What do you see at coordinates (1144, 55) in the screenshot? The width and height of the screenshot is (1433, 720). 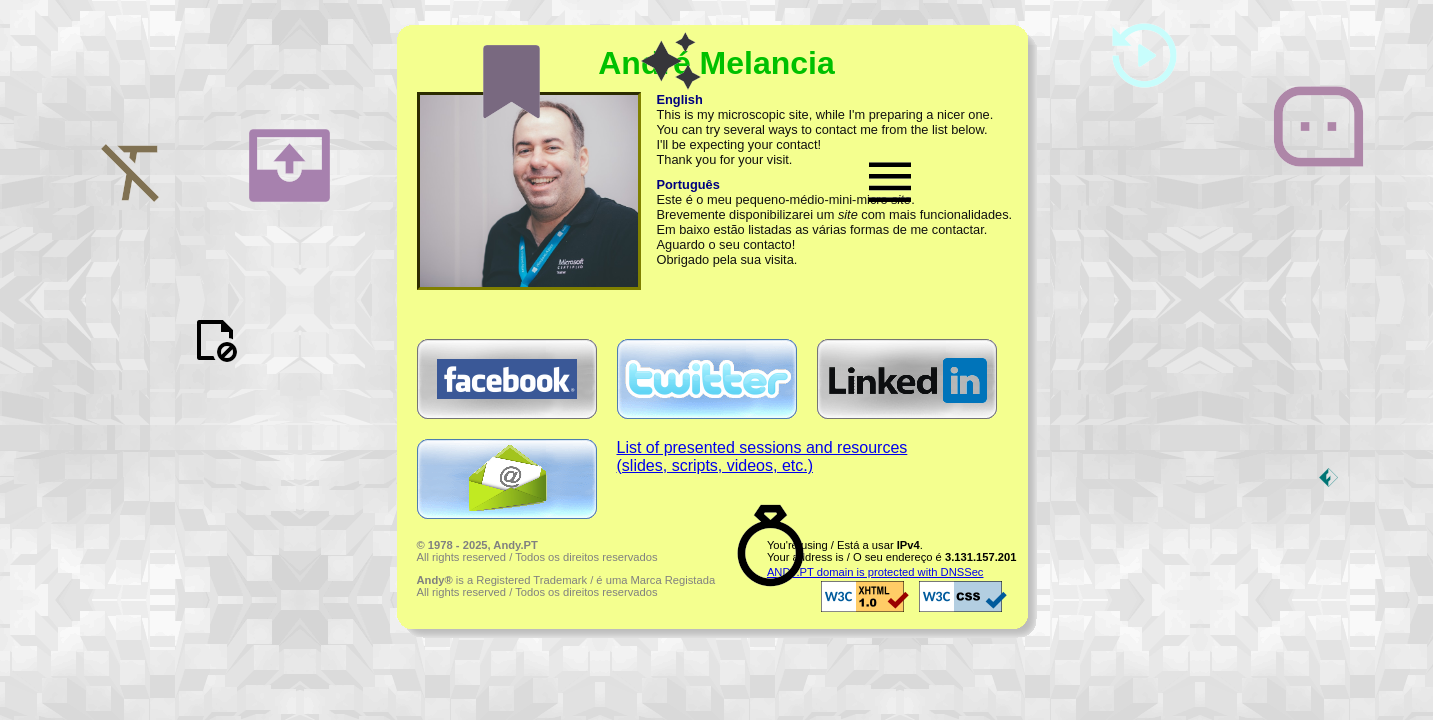 I see `view memories or flashback content` at bounding box center [1144, 55].